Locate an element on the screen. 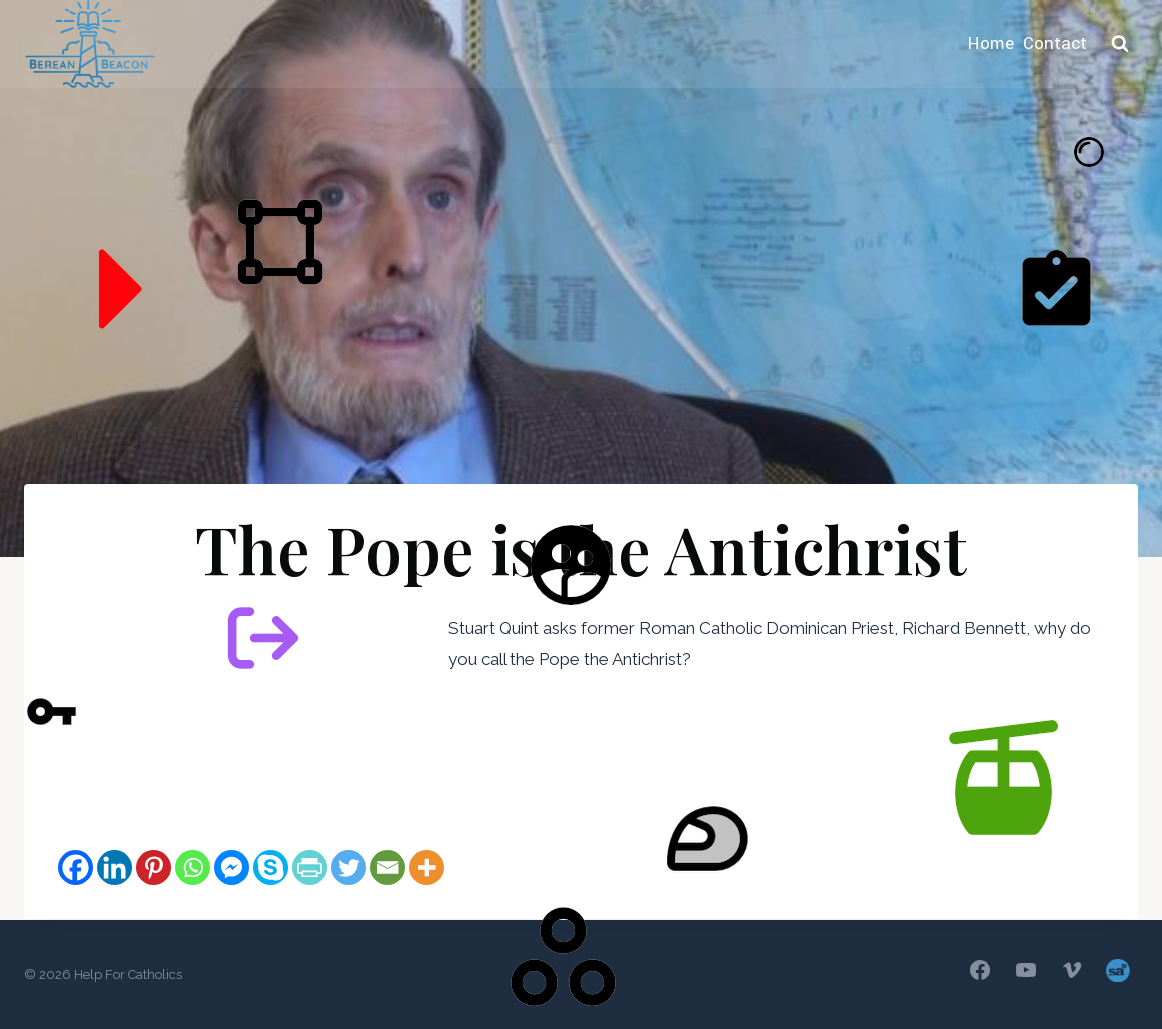 The height and width of the screenshot is (1029, 1162). log out of your account is located at coordinates (263, 638).